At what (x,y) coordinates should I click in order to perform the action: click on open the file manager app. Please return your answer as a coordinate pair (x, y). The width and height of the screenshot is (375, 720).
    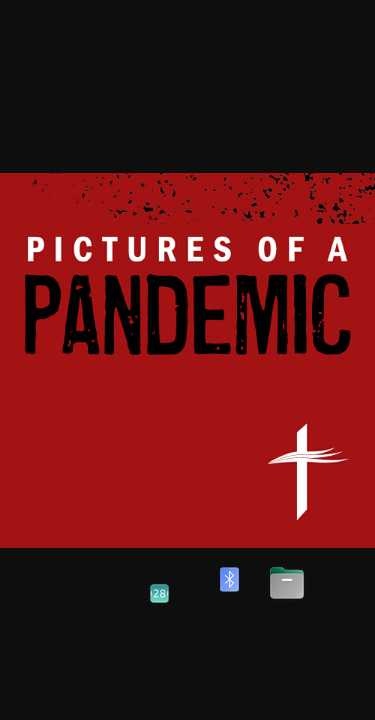
    Looking at the image, I should click on (287, 583).